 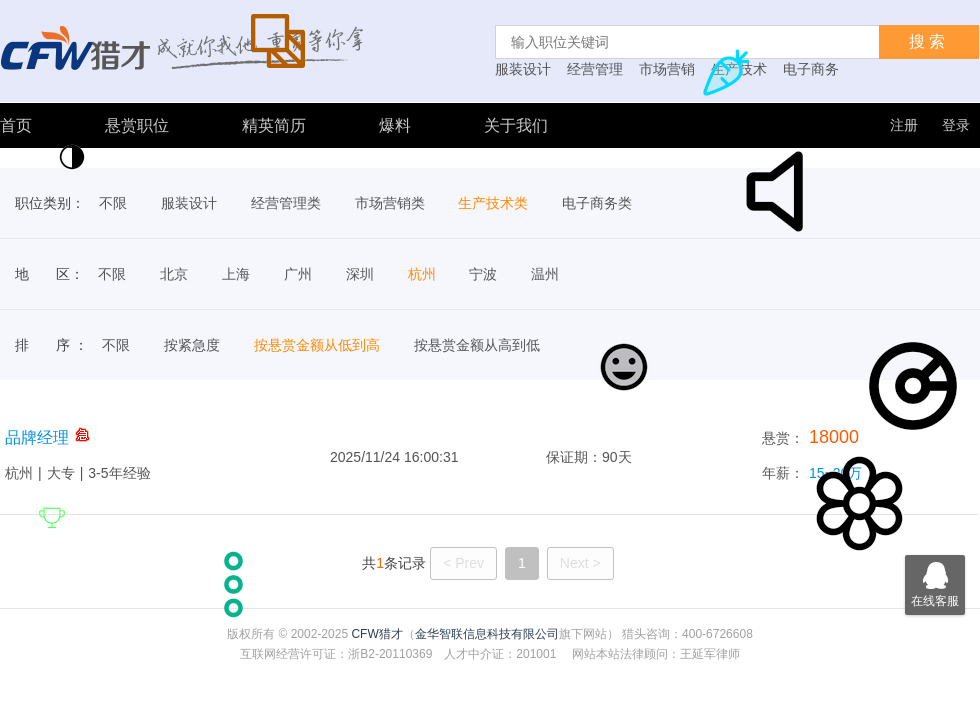 What do you see at coordinates (725, 73) in the screenshot?
I see `browse vegetable or produce category` at bounding box center [725, 73].